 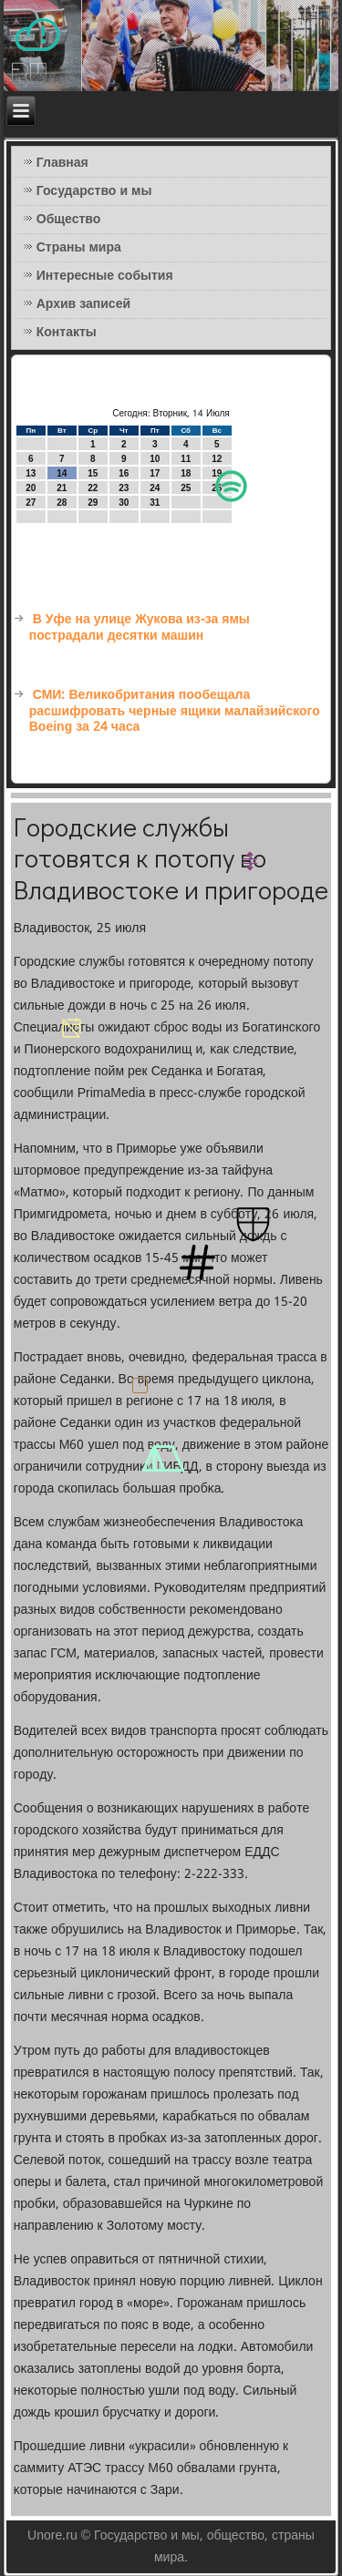 What do you see at coordinates (250, 861) in the screenshot?
I see `split content vertically` at bounding box center [250, 861].